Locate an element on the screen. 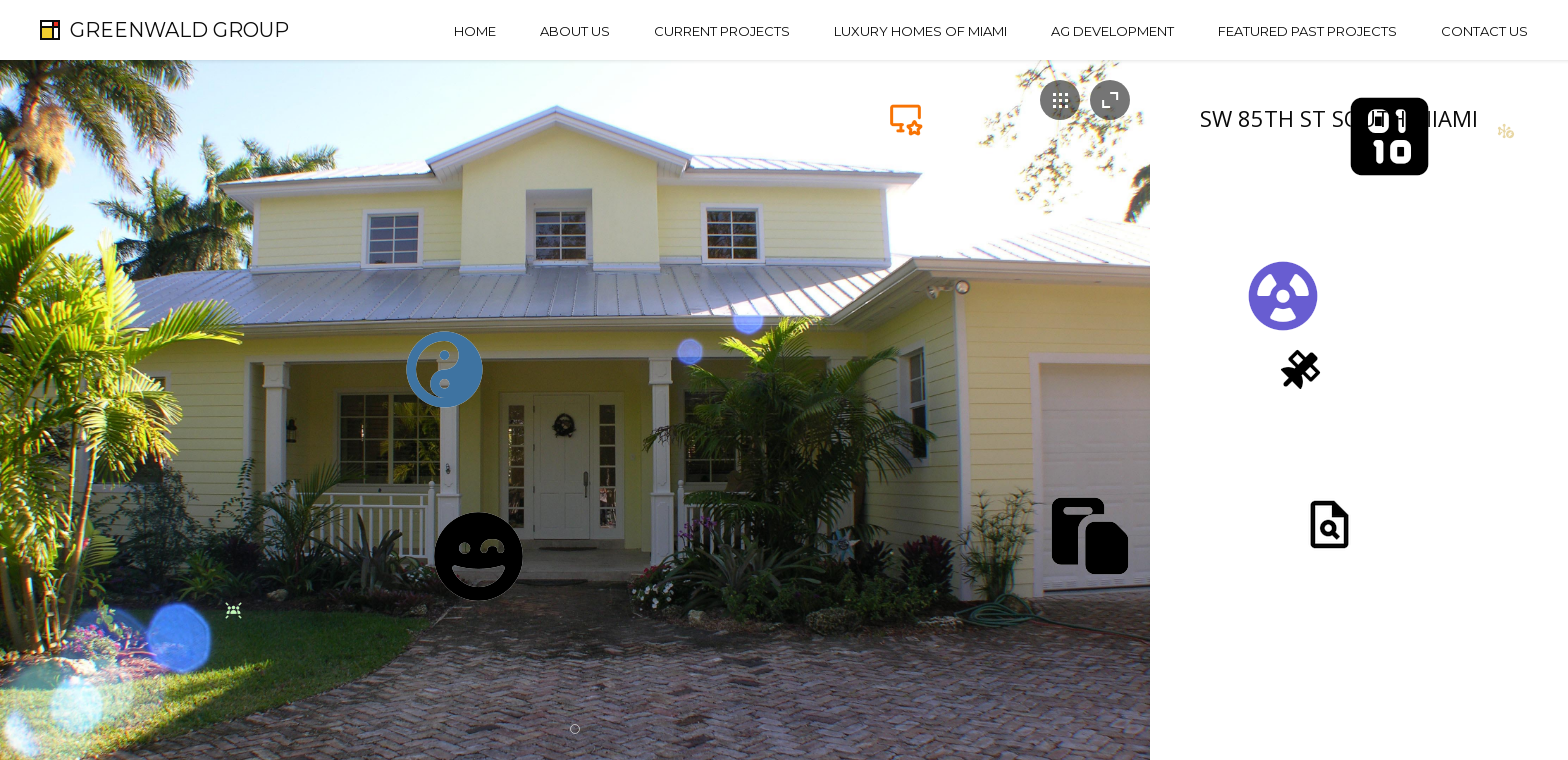 This screenshot has height=760, width=1568. paste copied content from clipboard is located at coordinates (1090, 536).